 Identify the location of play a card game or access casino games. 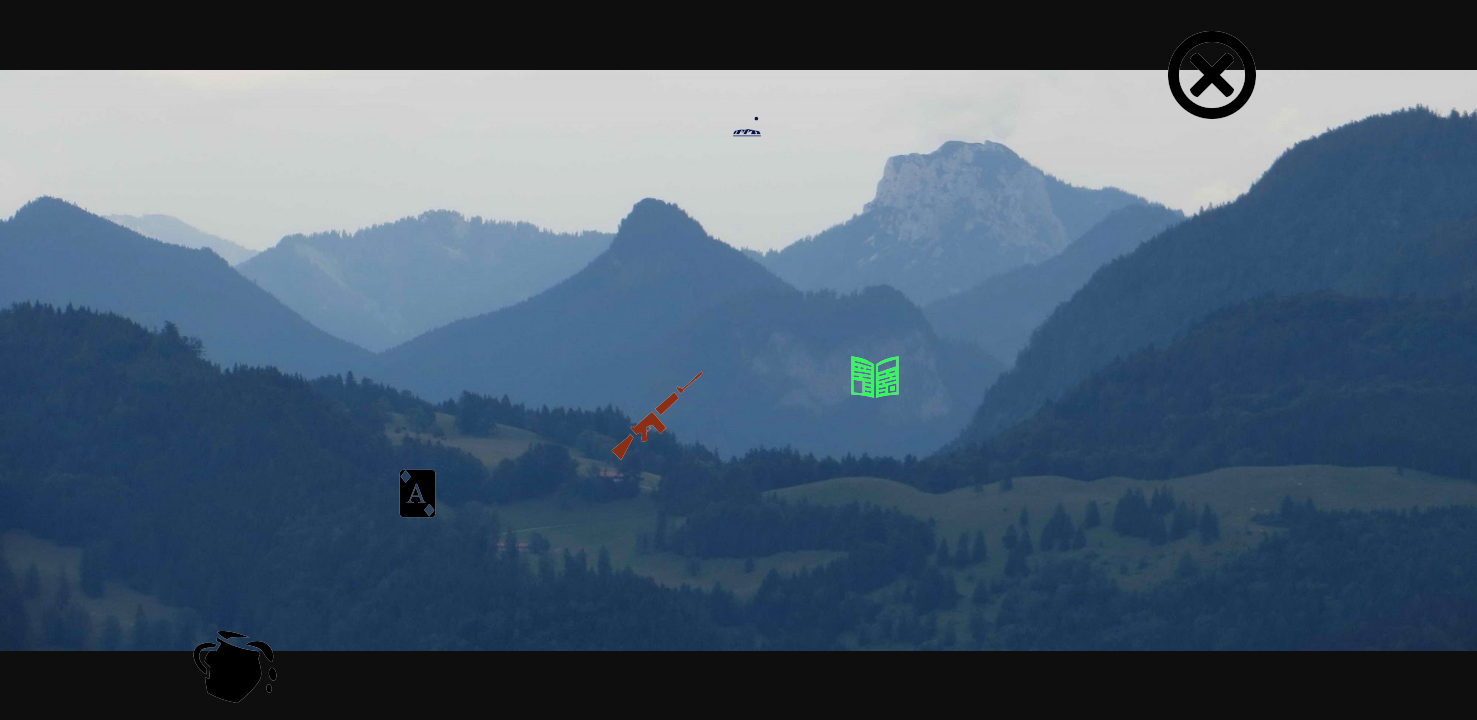
(417, 493).